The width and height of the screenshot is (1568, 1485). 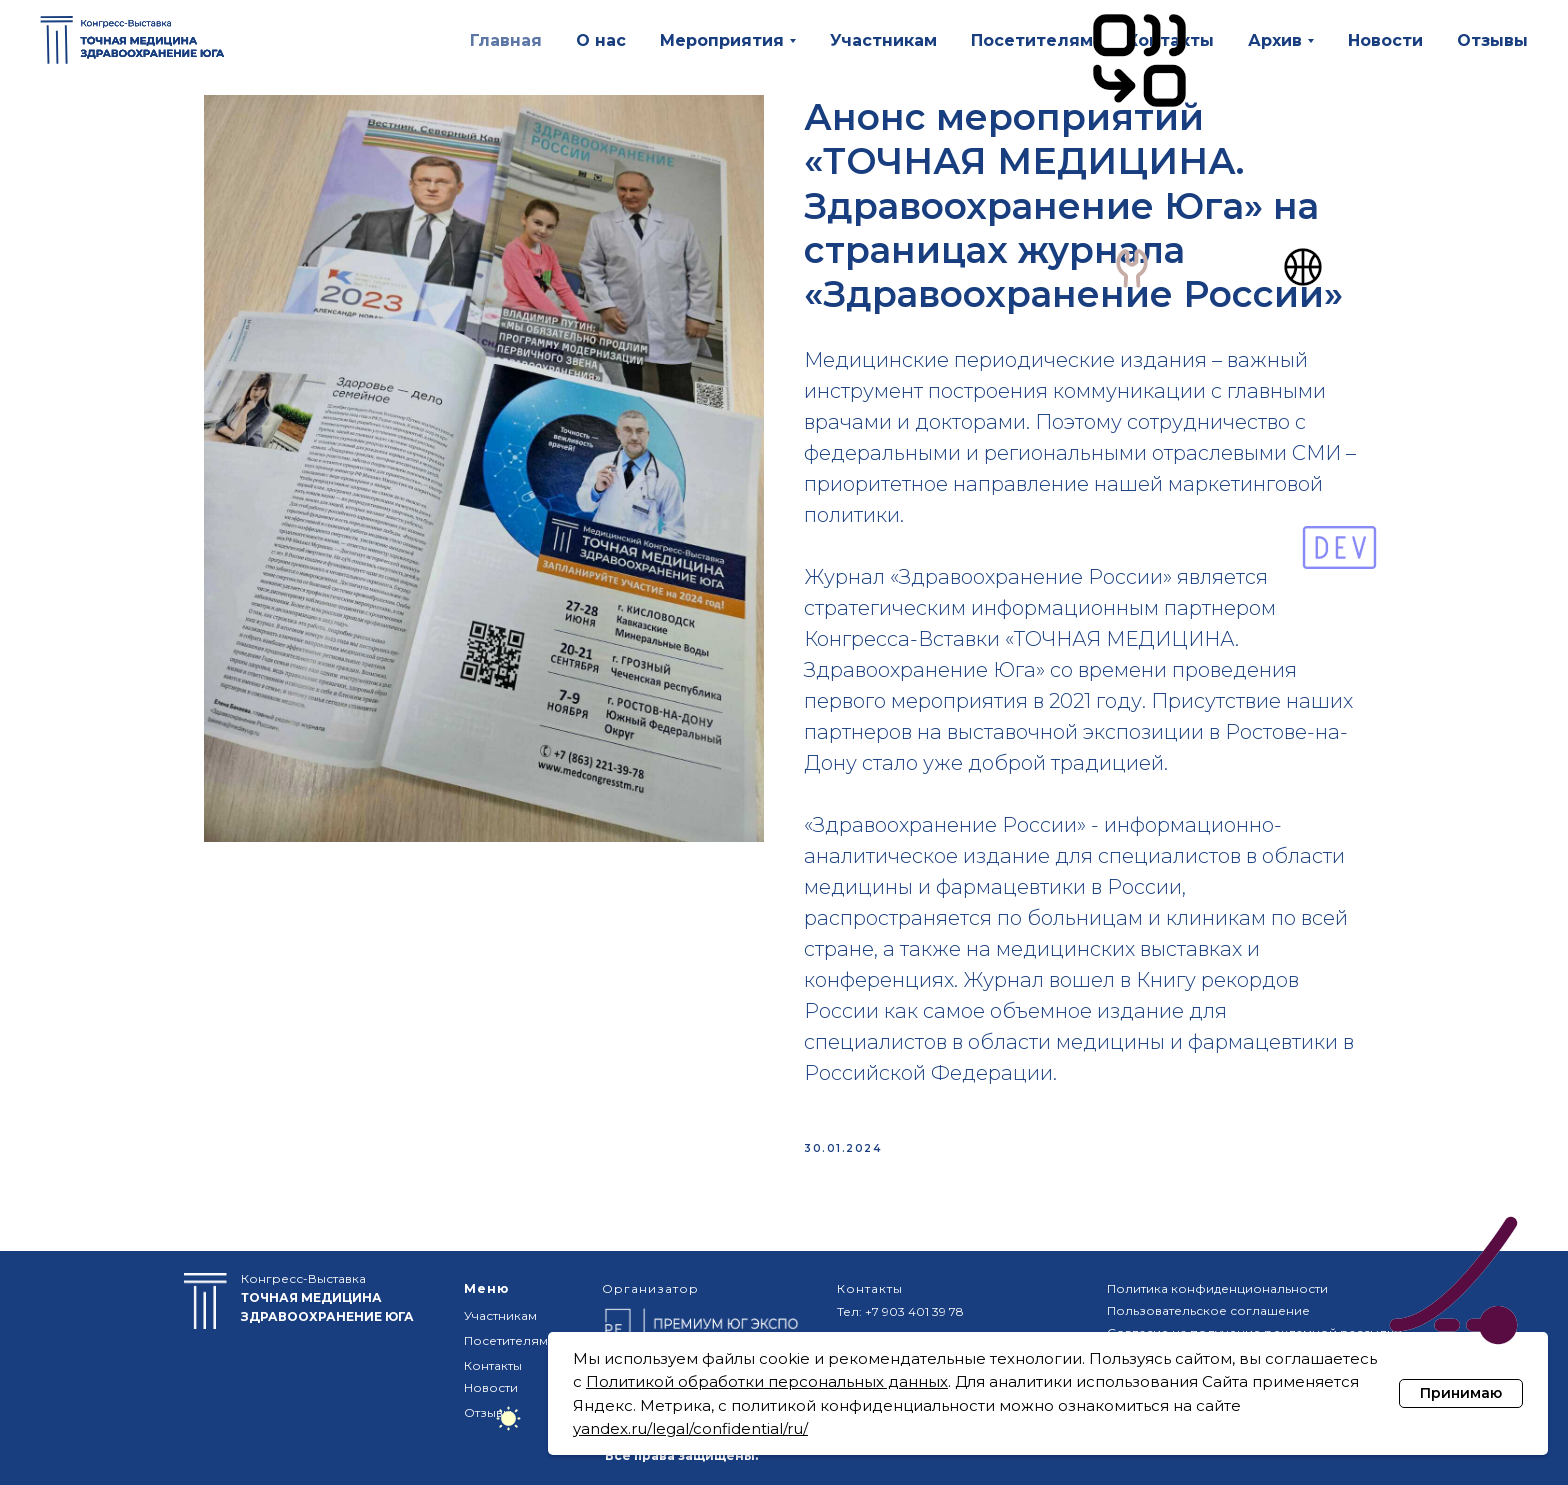 I want to click on switch to light mode, so click(x=508, y=1418).